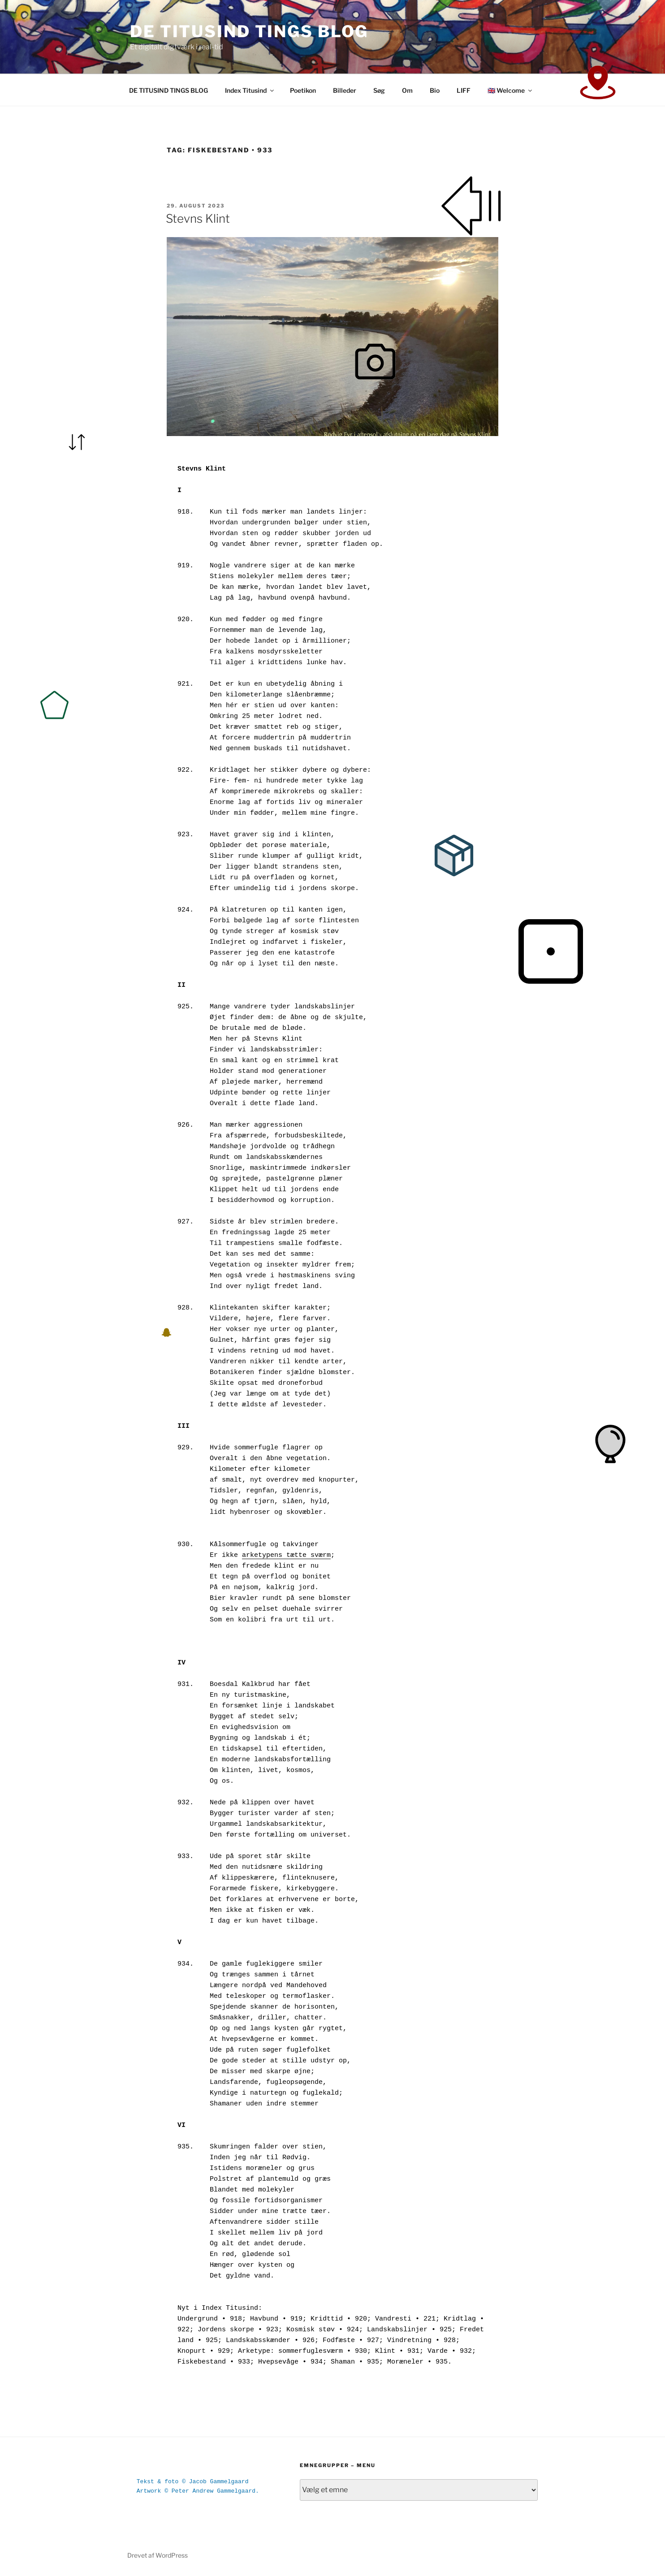  Describe the element at coordinates (598, 83) in the screenshot. I see `view location area or zone on map` at that location.